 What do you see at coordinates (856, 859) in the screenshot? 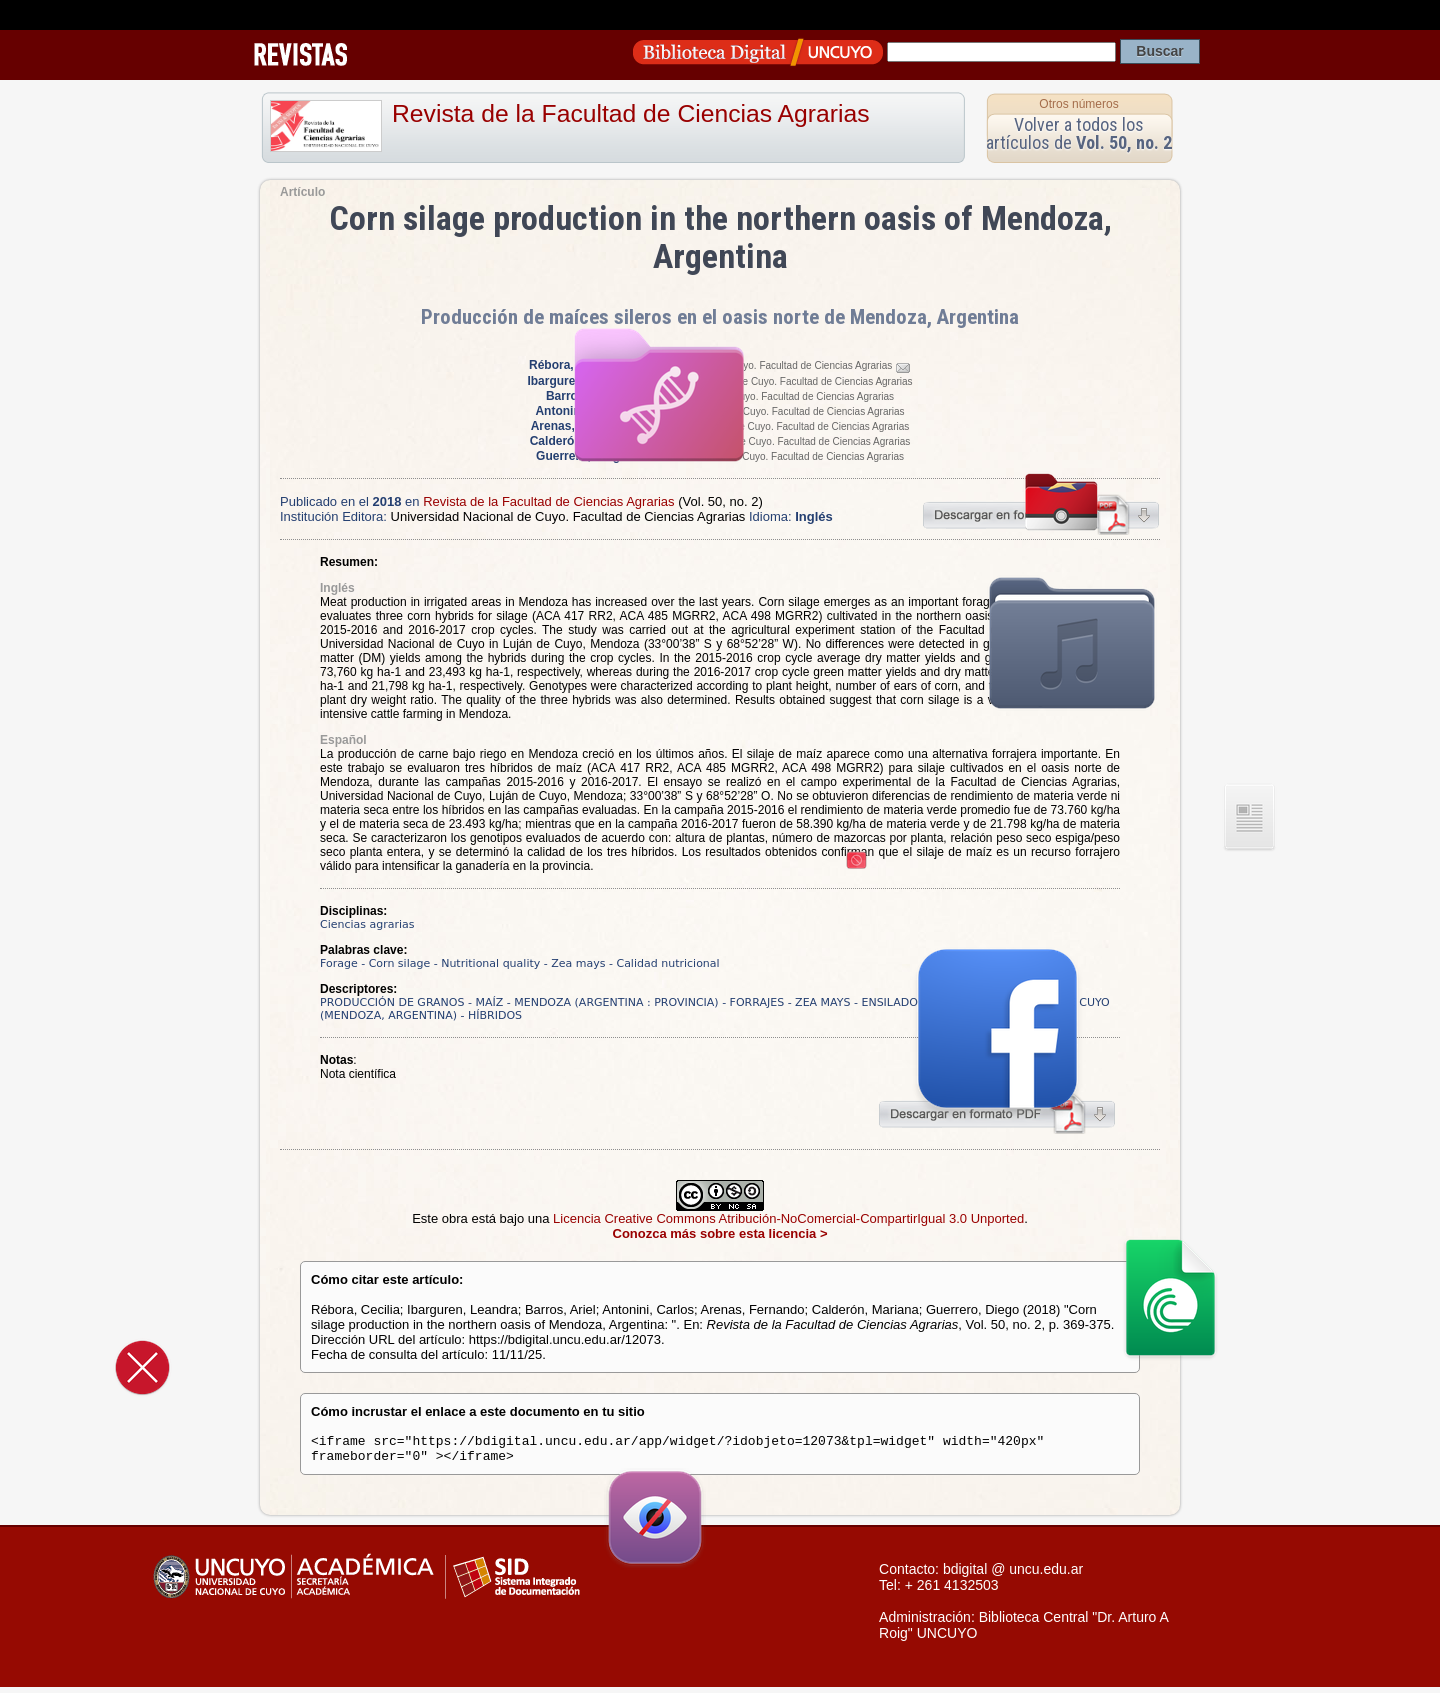
I see `indicates a missing or unavailable image` at bounding box center [856, 859].